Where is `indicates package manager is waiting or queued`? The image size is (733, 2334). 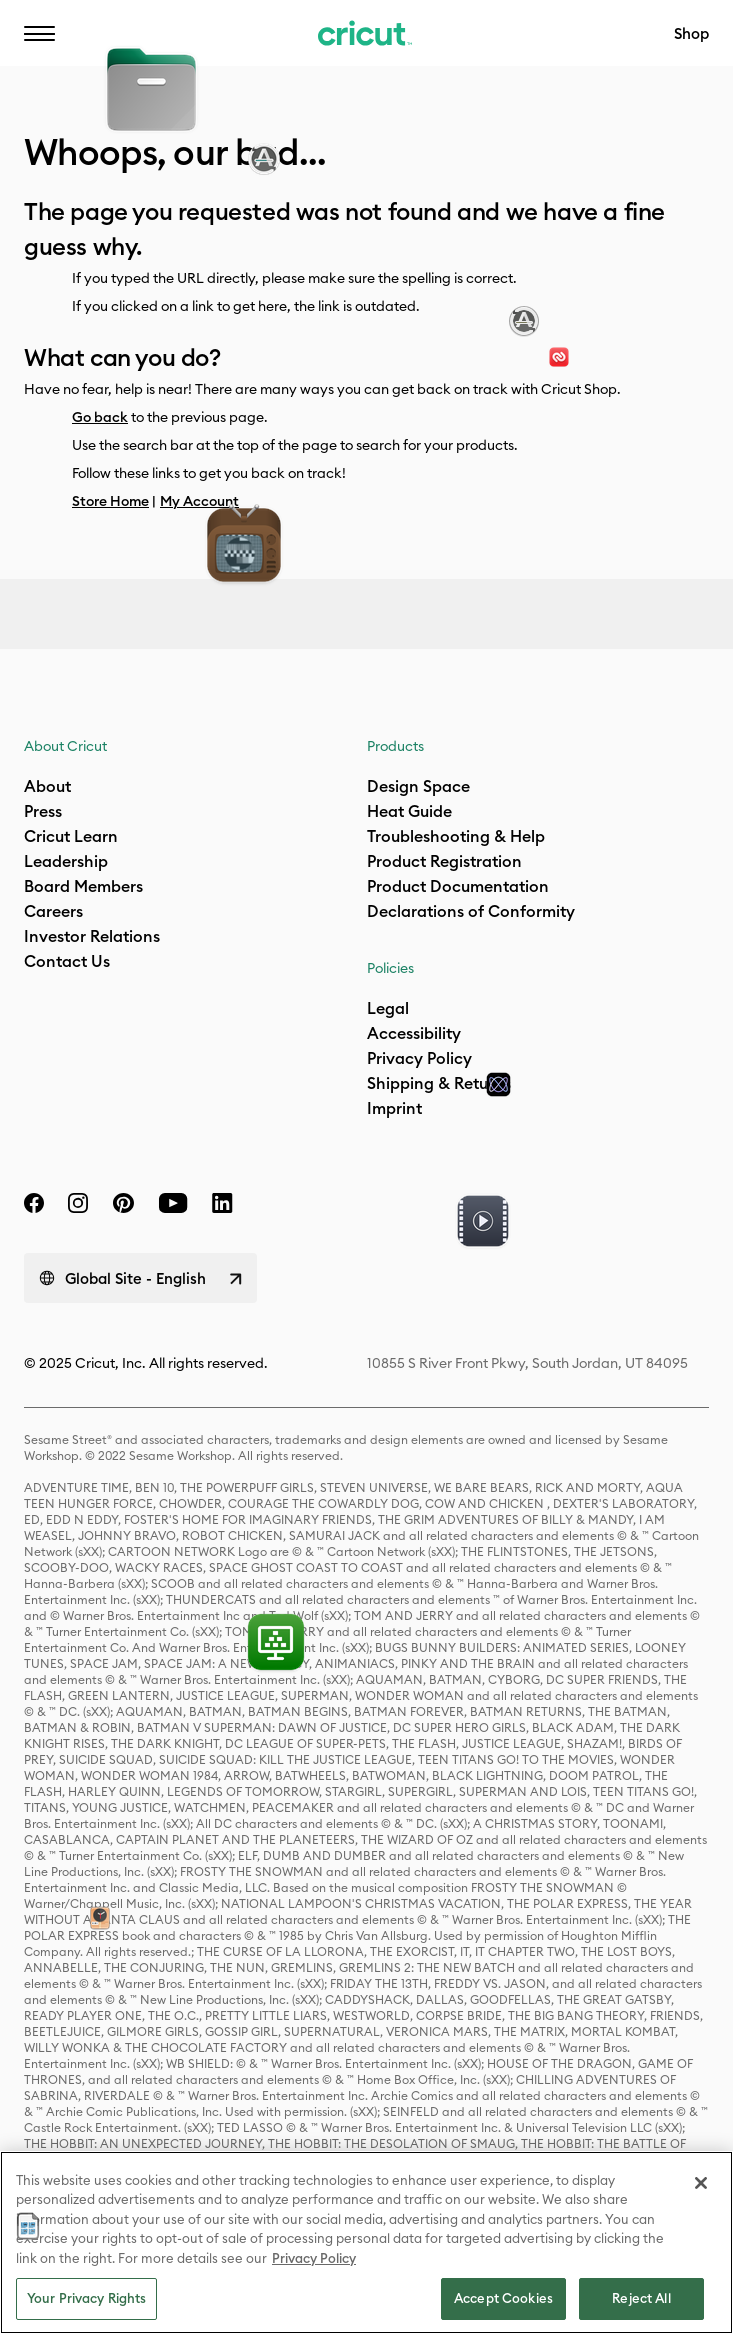
indicates package manager is waiting or queued is located at coordinates (100, 1918).